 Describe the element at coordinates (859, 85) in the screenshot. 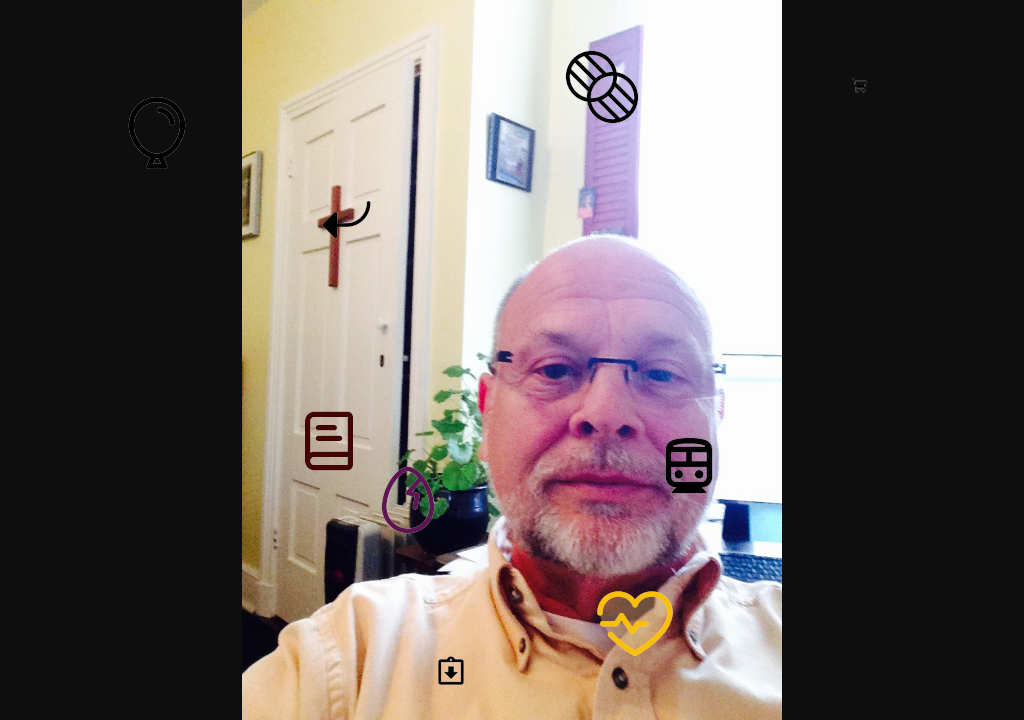

I see `view your shopping cart` at that location.